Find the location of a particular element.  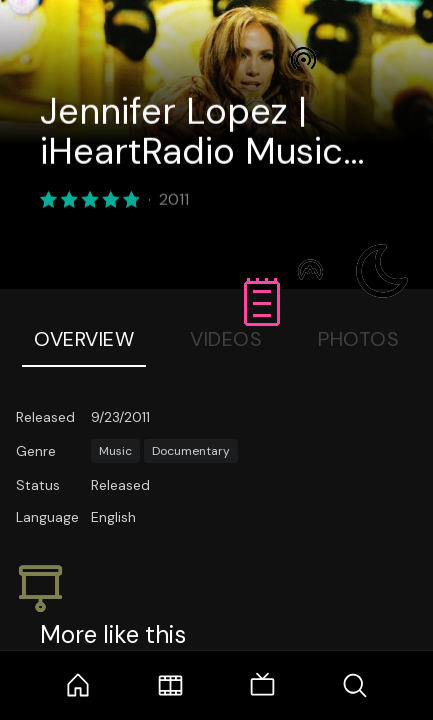

connect to NordVPN is located at coordinates (310, 269).